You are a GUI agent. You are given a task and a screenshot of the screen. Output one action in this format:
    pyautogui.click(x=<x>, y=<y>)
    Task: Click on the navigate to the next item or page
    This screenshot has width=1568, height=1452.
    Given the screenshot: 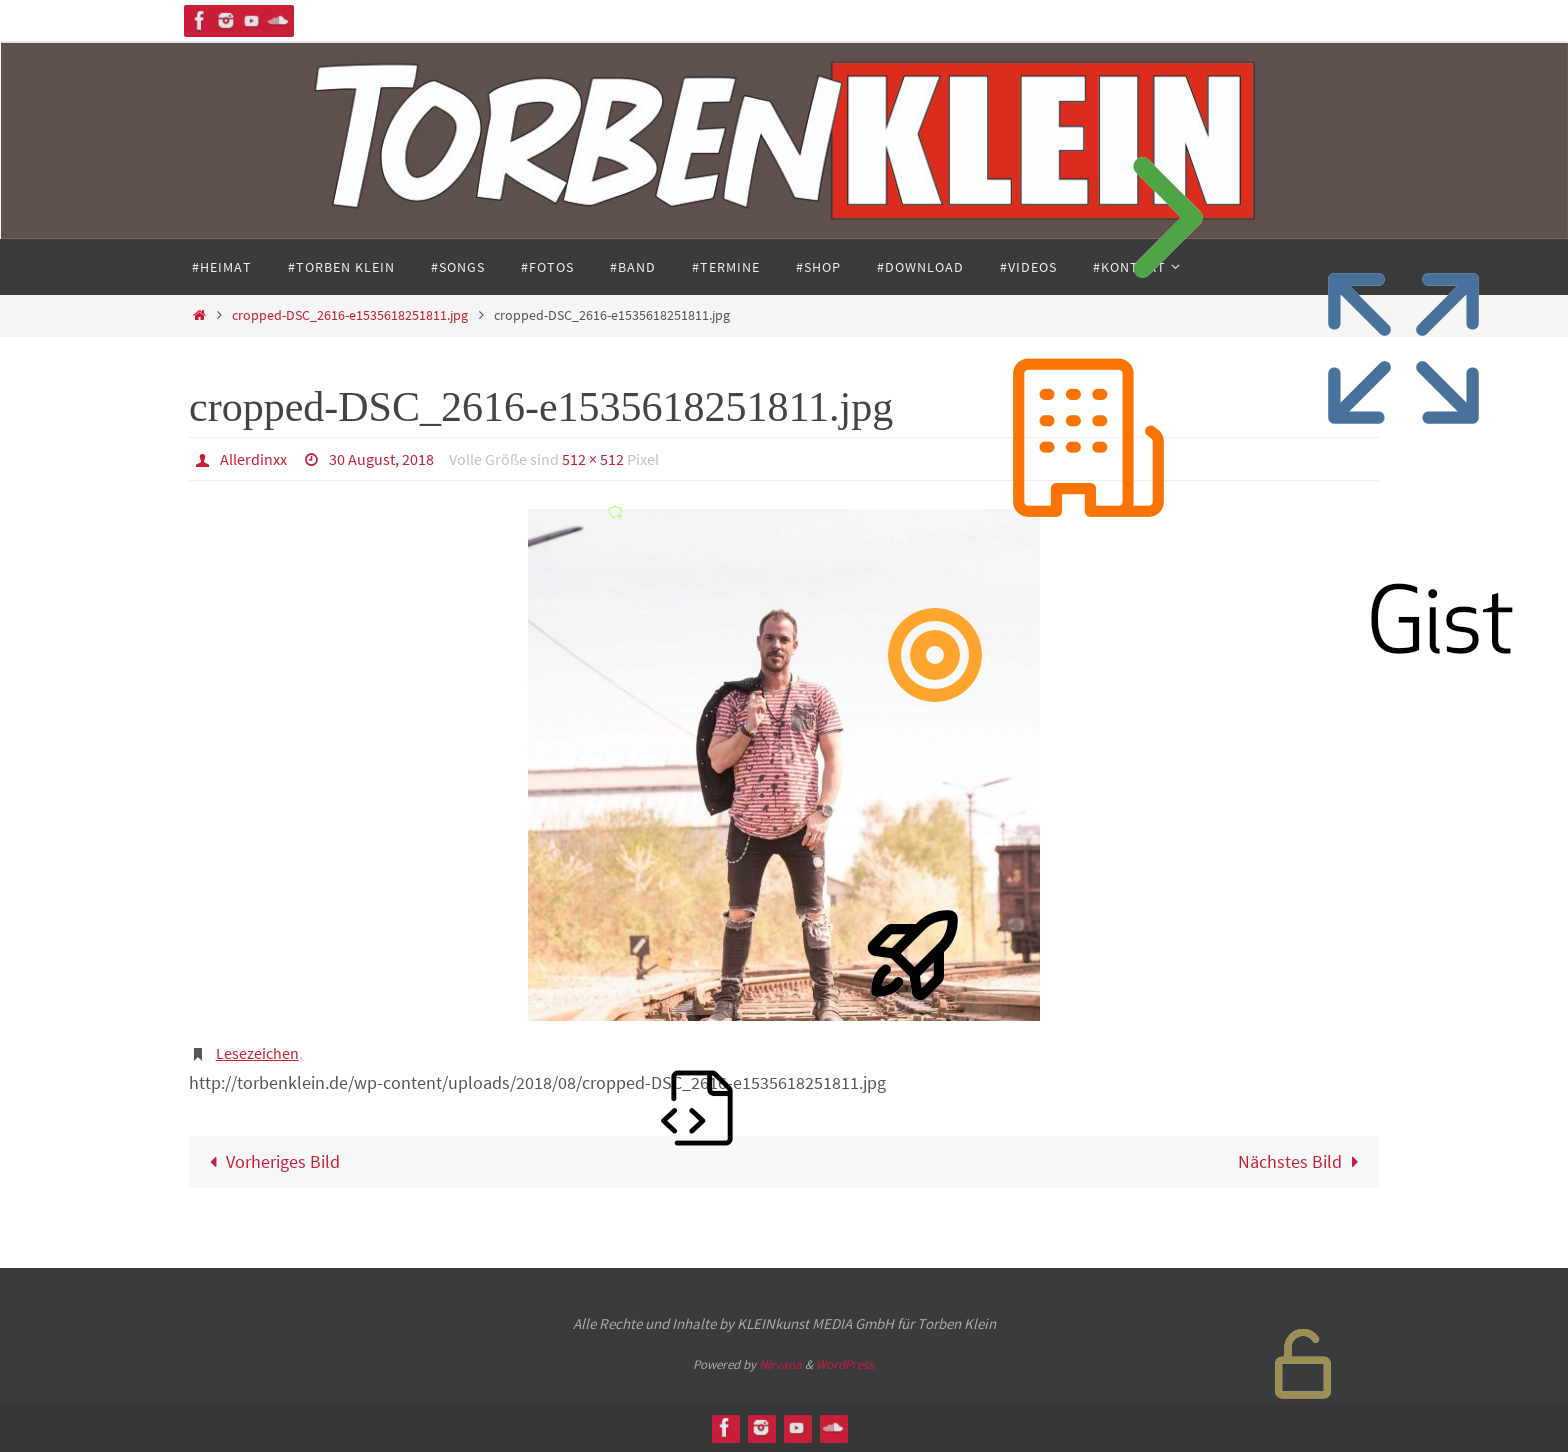 What is the action you would take?
    pyautogui.click(x=1157, y=217)
    